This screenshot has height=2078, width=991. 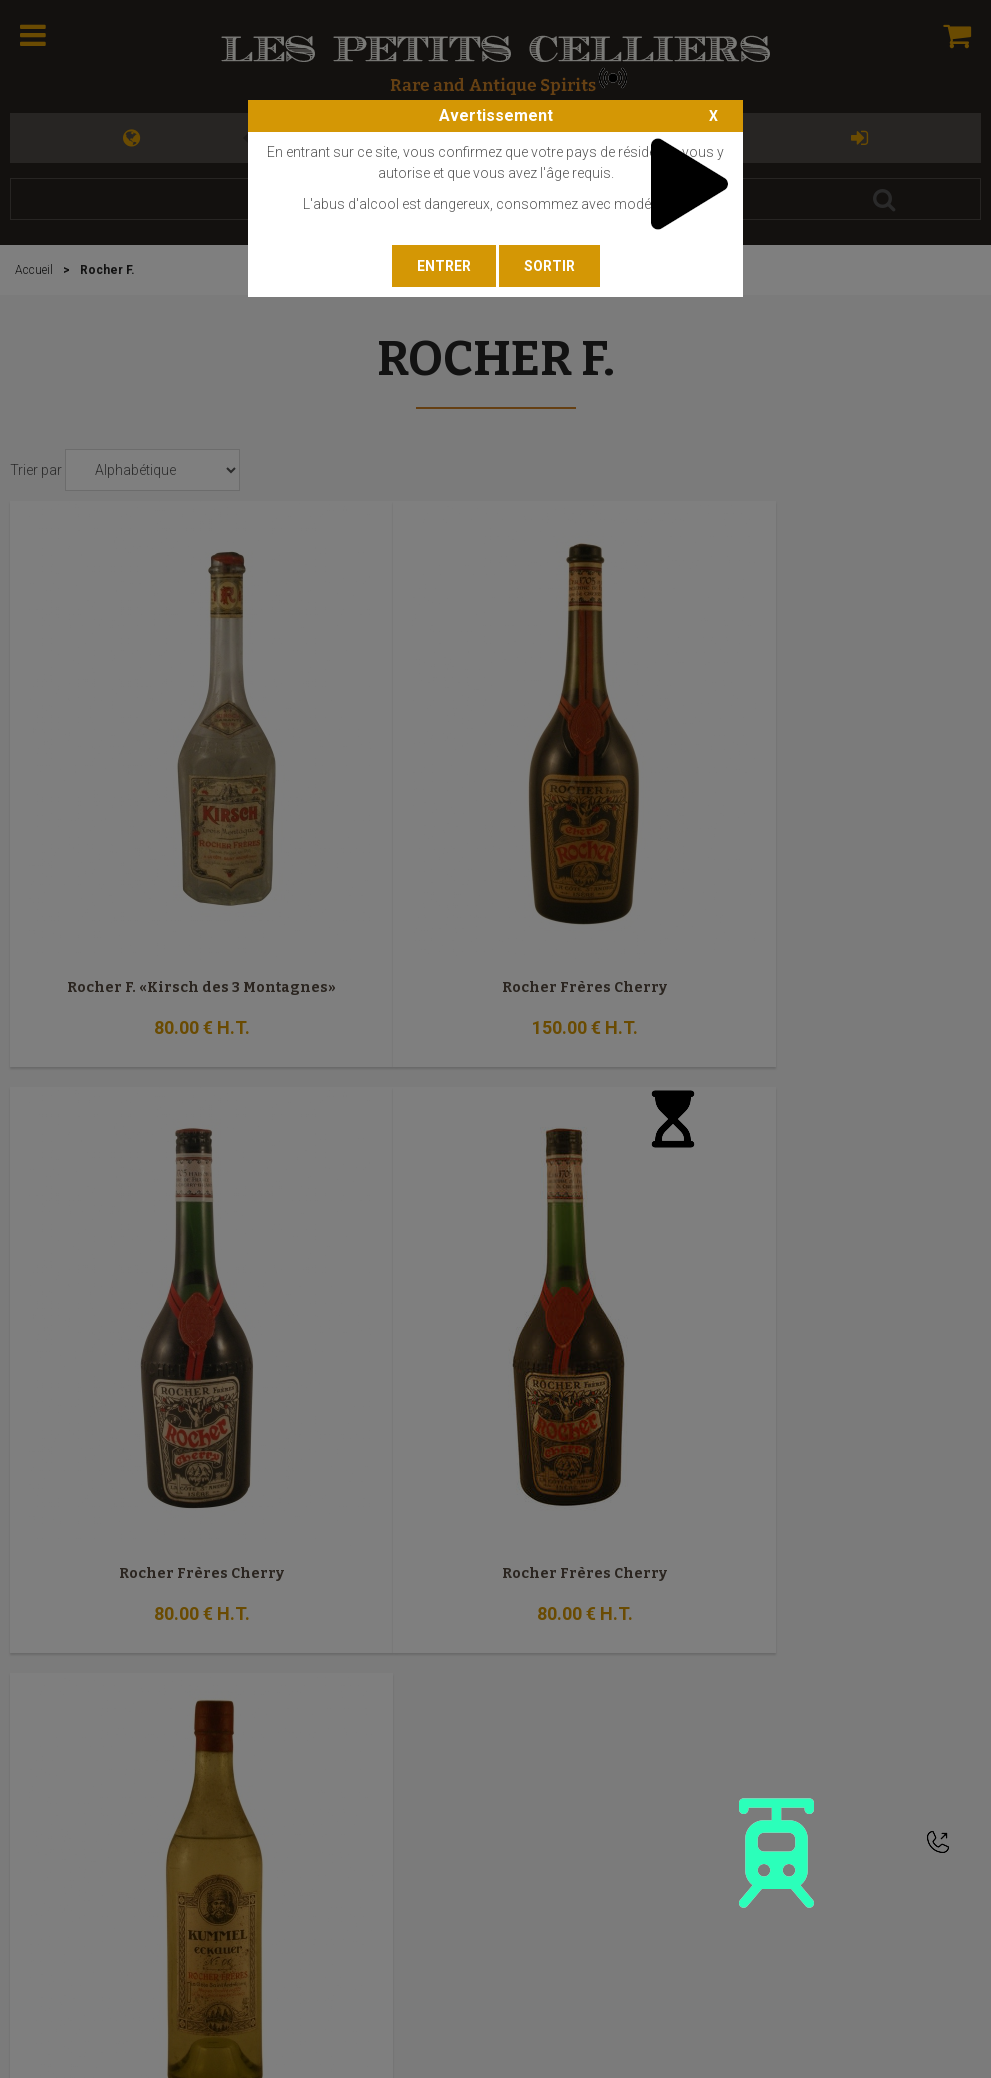 What do you see at coordinates (673, 1119) in the screenshot?
I see `indicates a process in progress or loading state` at bounding box center [673, 1119].